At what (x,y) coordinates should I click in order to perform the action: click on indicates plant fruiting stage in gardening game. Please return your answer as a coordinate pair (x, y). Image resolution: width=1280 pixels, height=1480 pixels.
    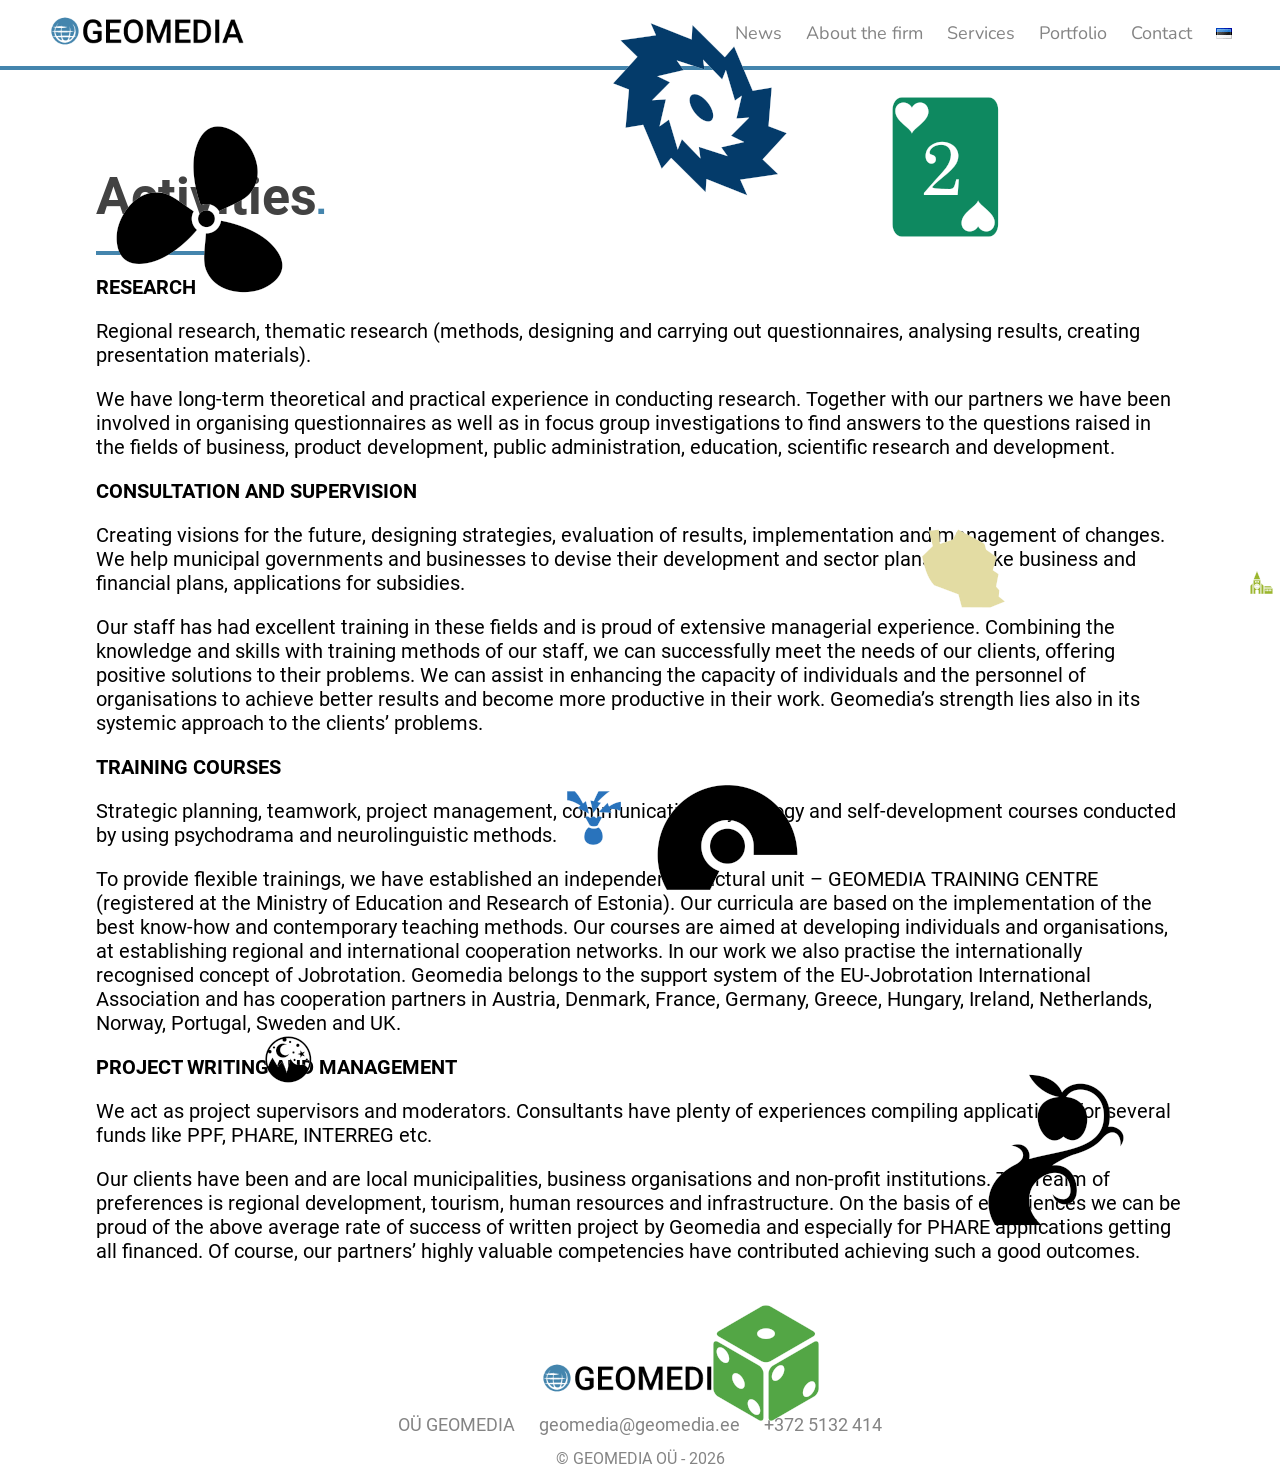
    Looking at the image, I should click on (1052, 1150).